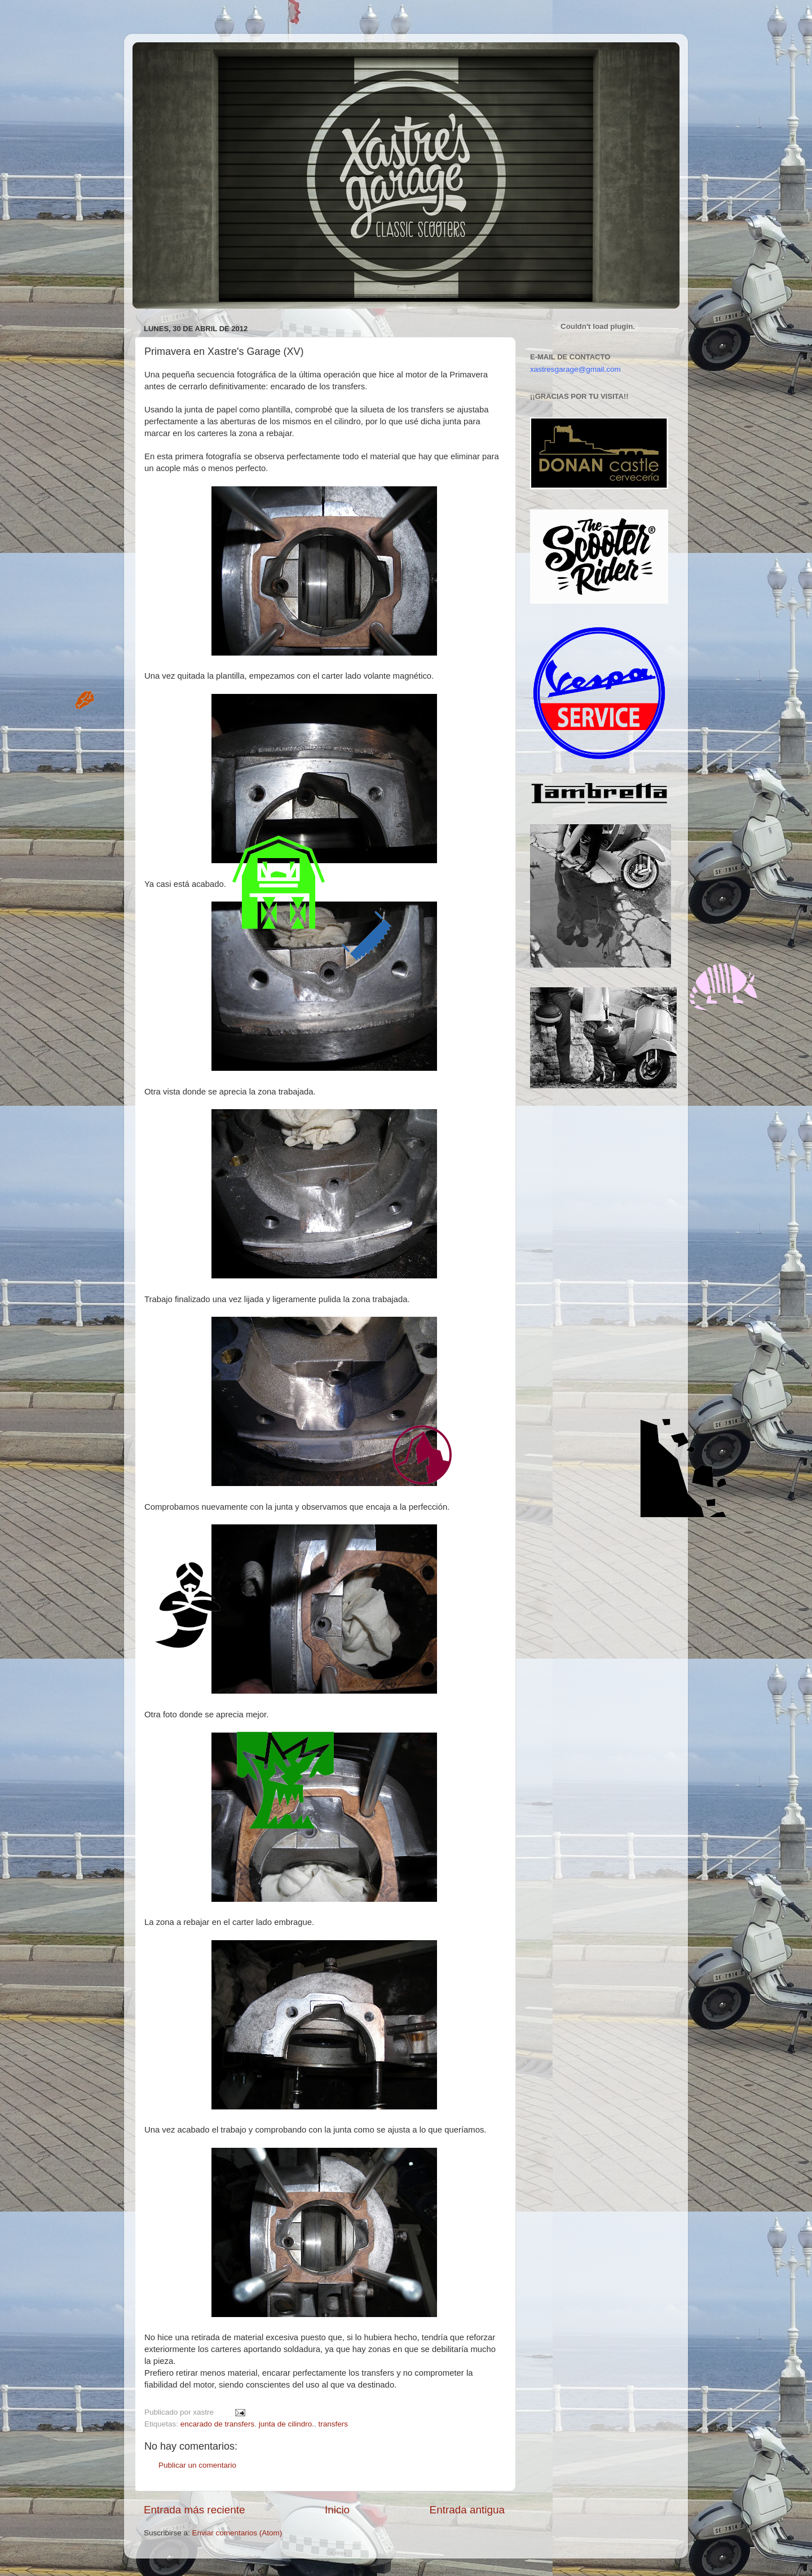 This screenshot has height=2576, width=812. Describe the element at coordinates (691, 1466) in the screenshot. I see `warning: rockslide or falling rocks hazard ahead` at that location.